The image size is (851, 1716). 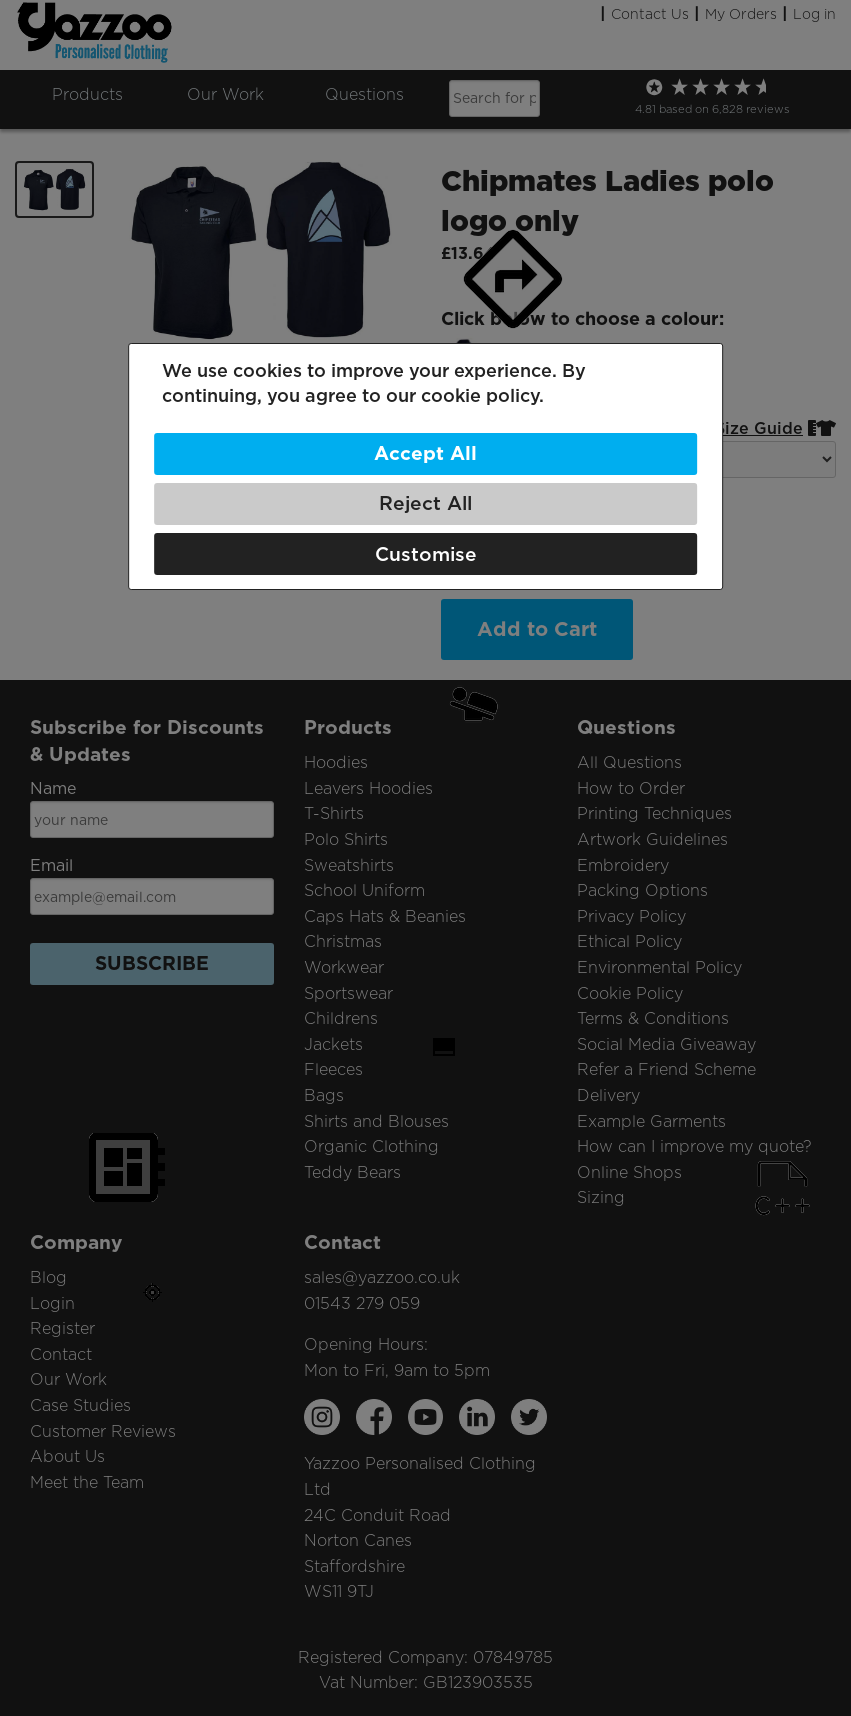 I want to click on access developer or hardware settings, so click(x=127, y=1167).